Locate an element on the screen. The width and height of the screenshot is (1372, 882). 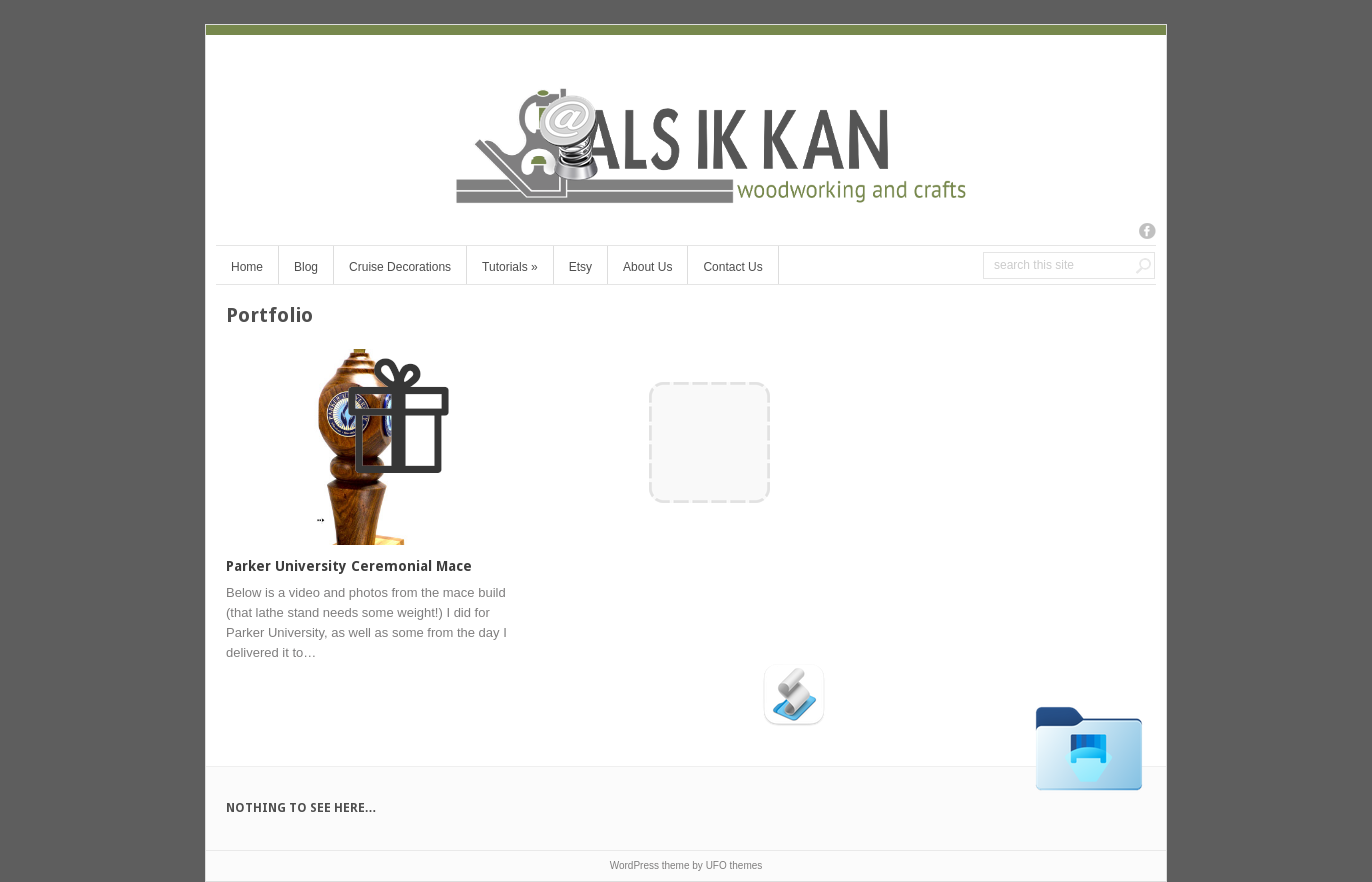
view birthday events in calendar is located at coordinates (398, 415).